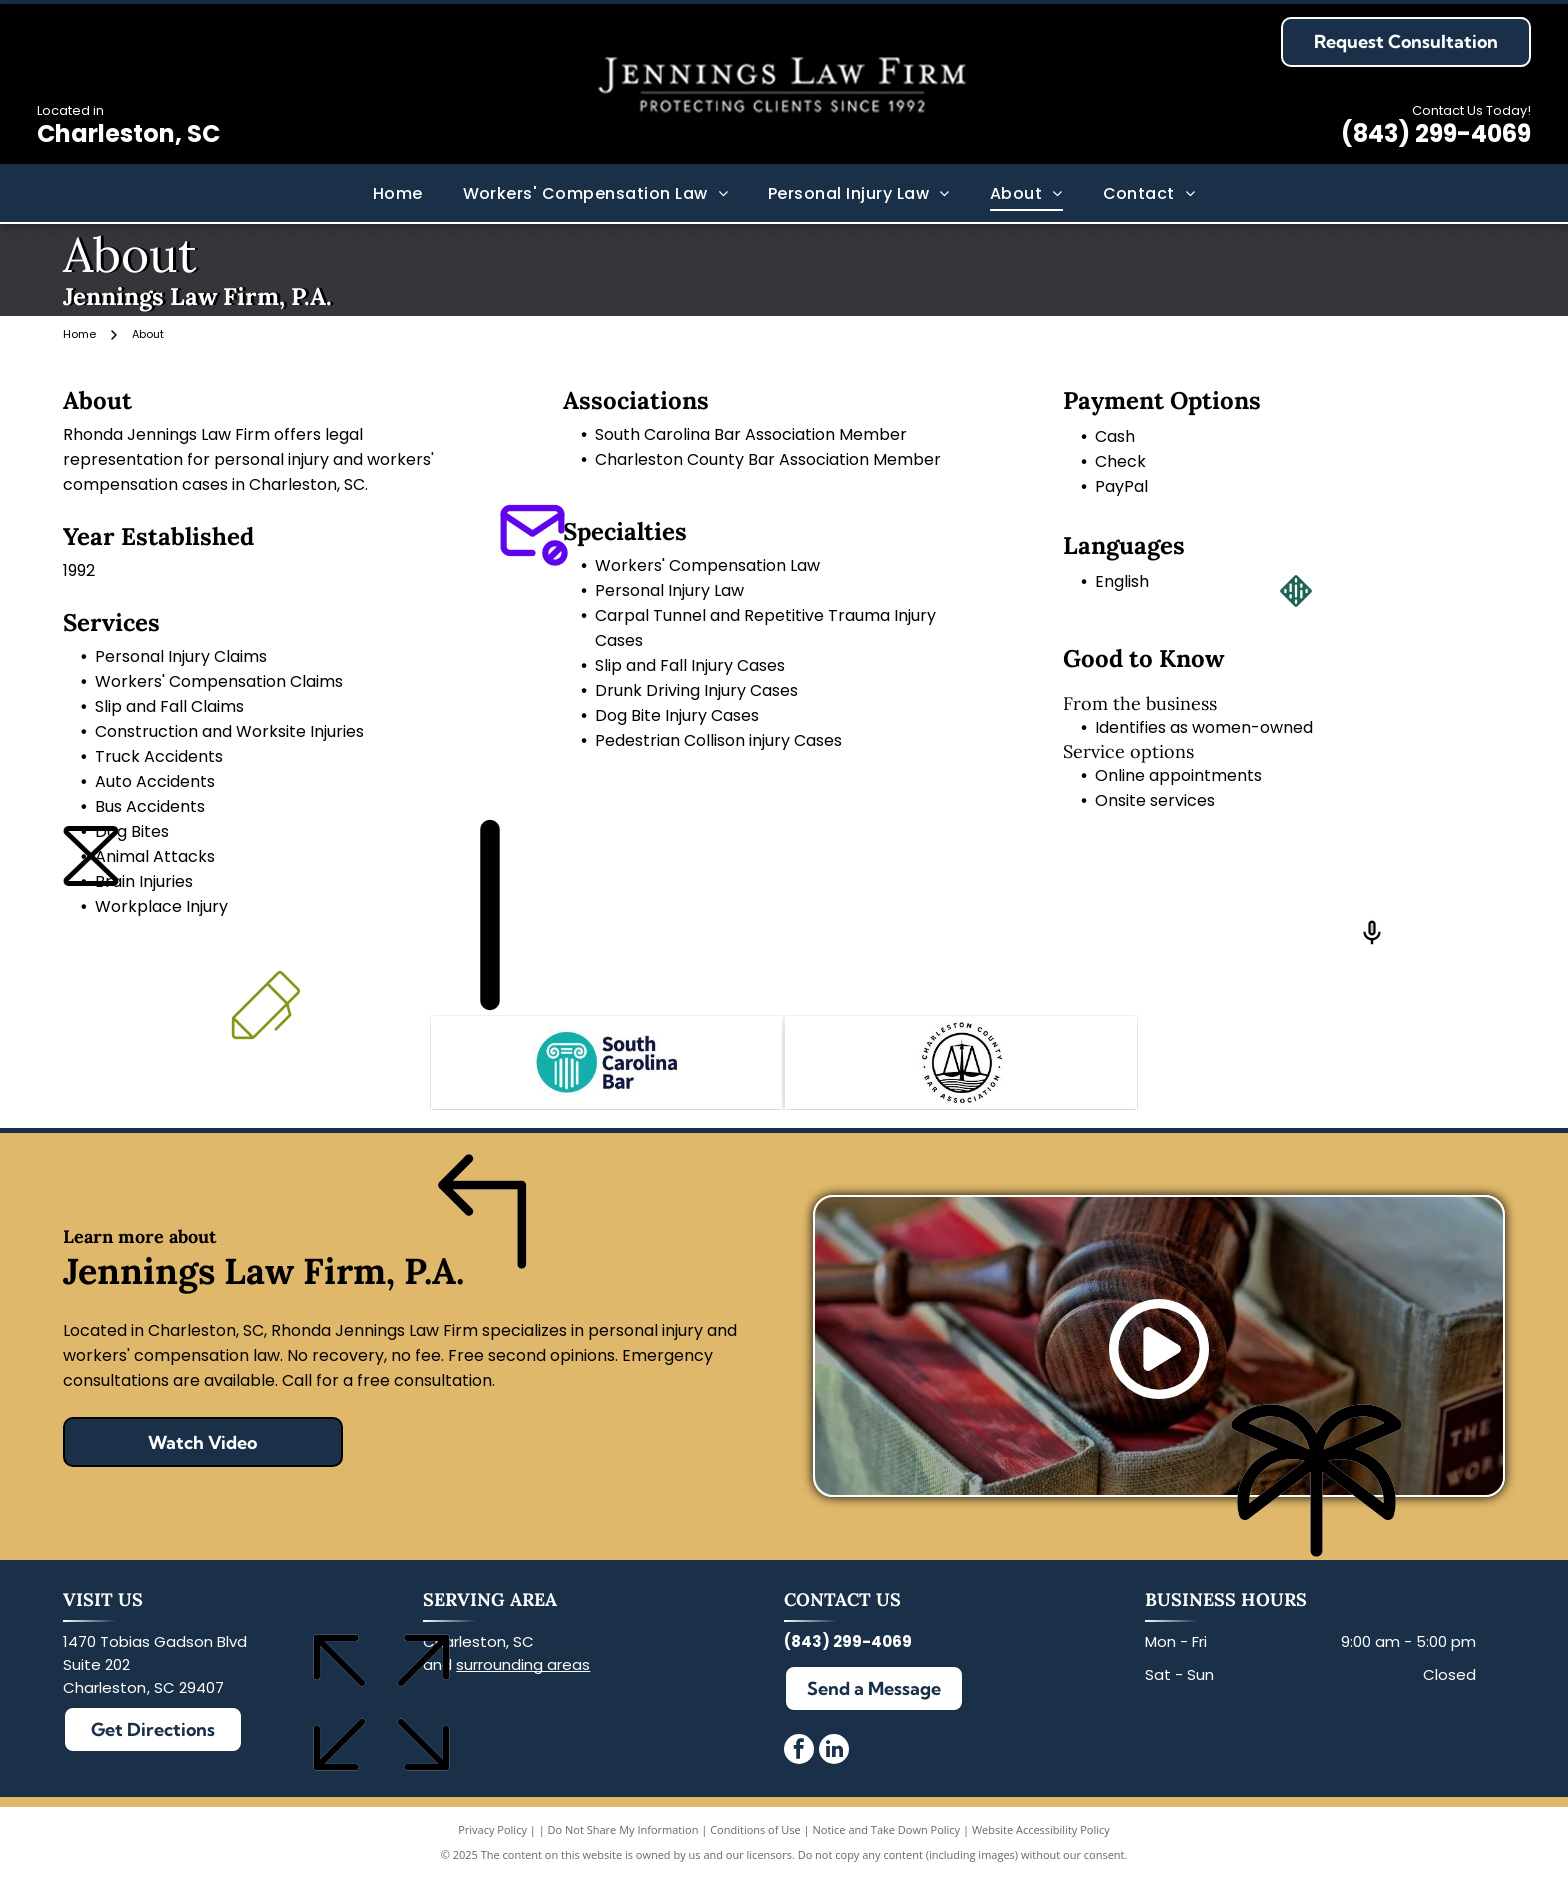 This screenshot has width=1568, height=1885. What do you see at coordinates (1372, 933) in the screenshot?
I see `tap to start voice input` at bounding box center [1372, 933].